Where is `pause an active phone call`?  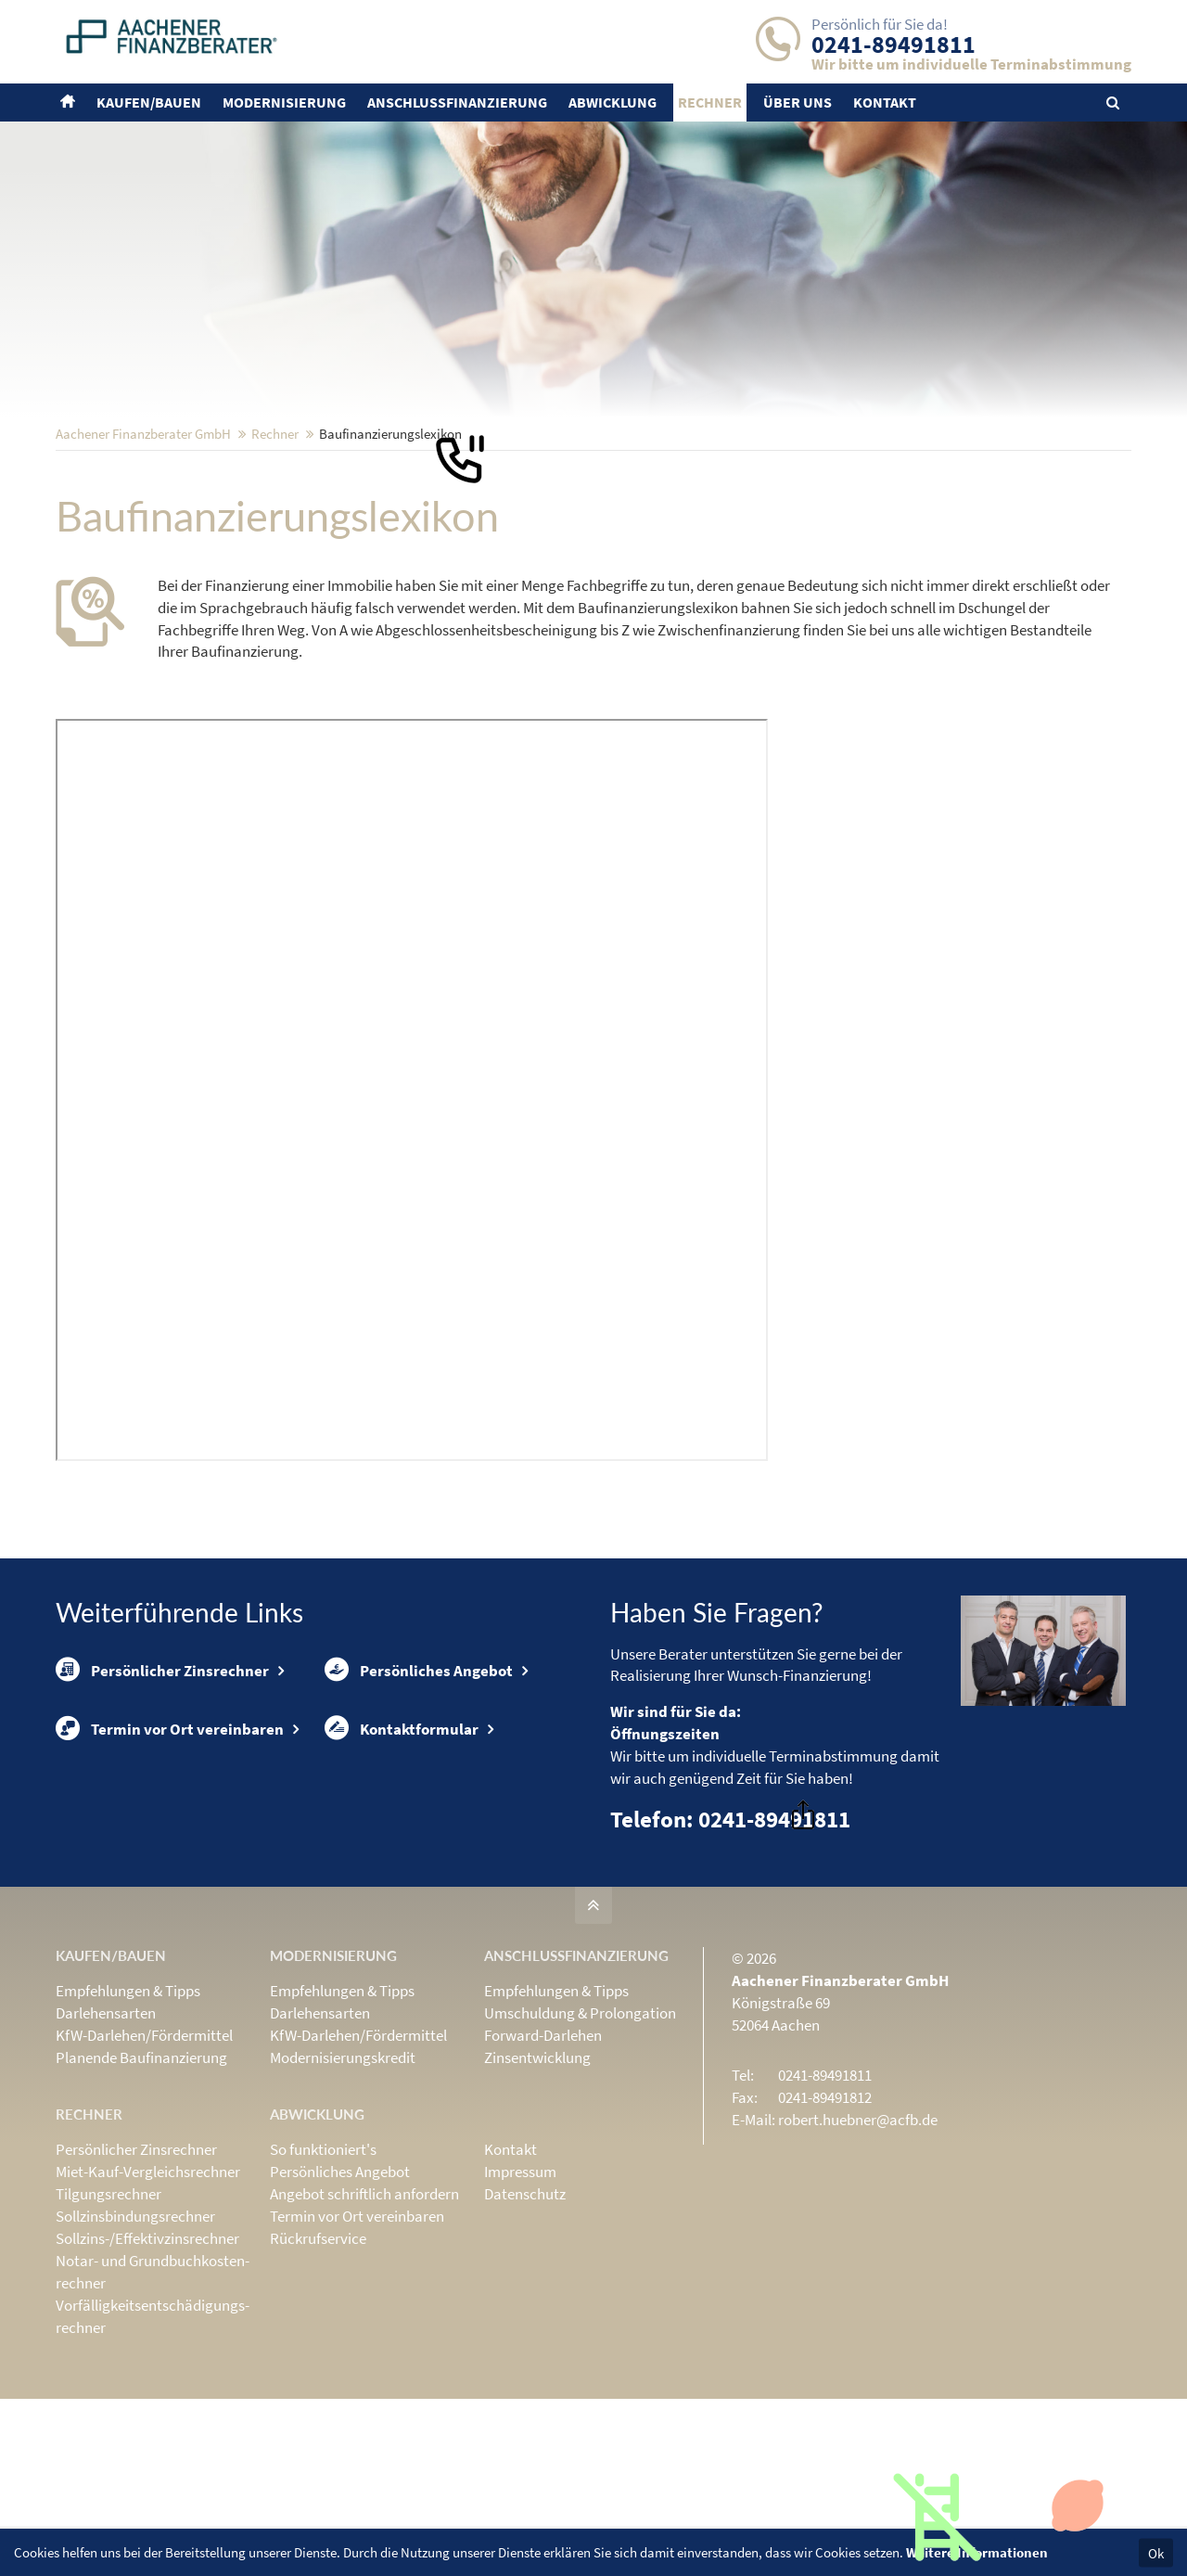
pause an active phone call is located at coordinates (460, 459).